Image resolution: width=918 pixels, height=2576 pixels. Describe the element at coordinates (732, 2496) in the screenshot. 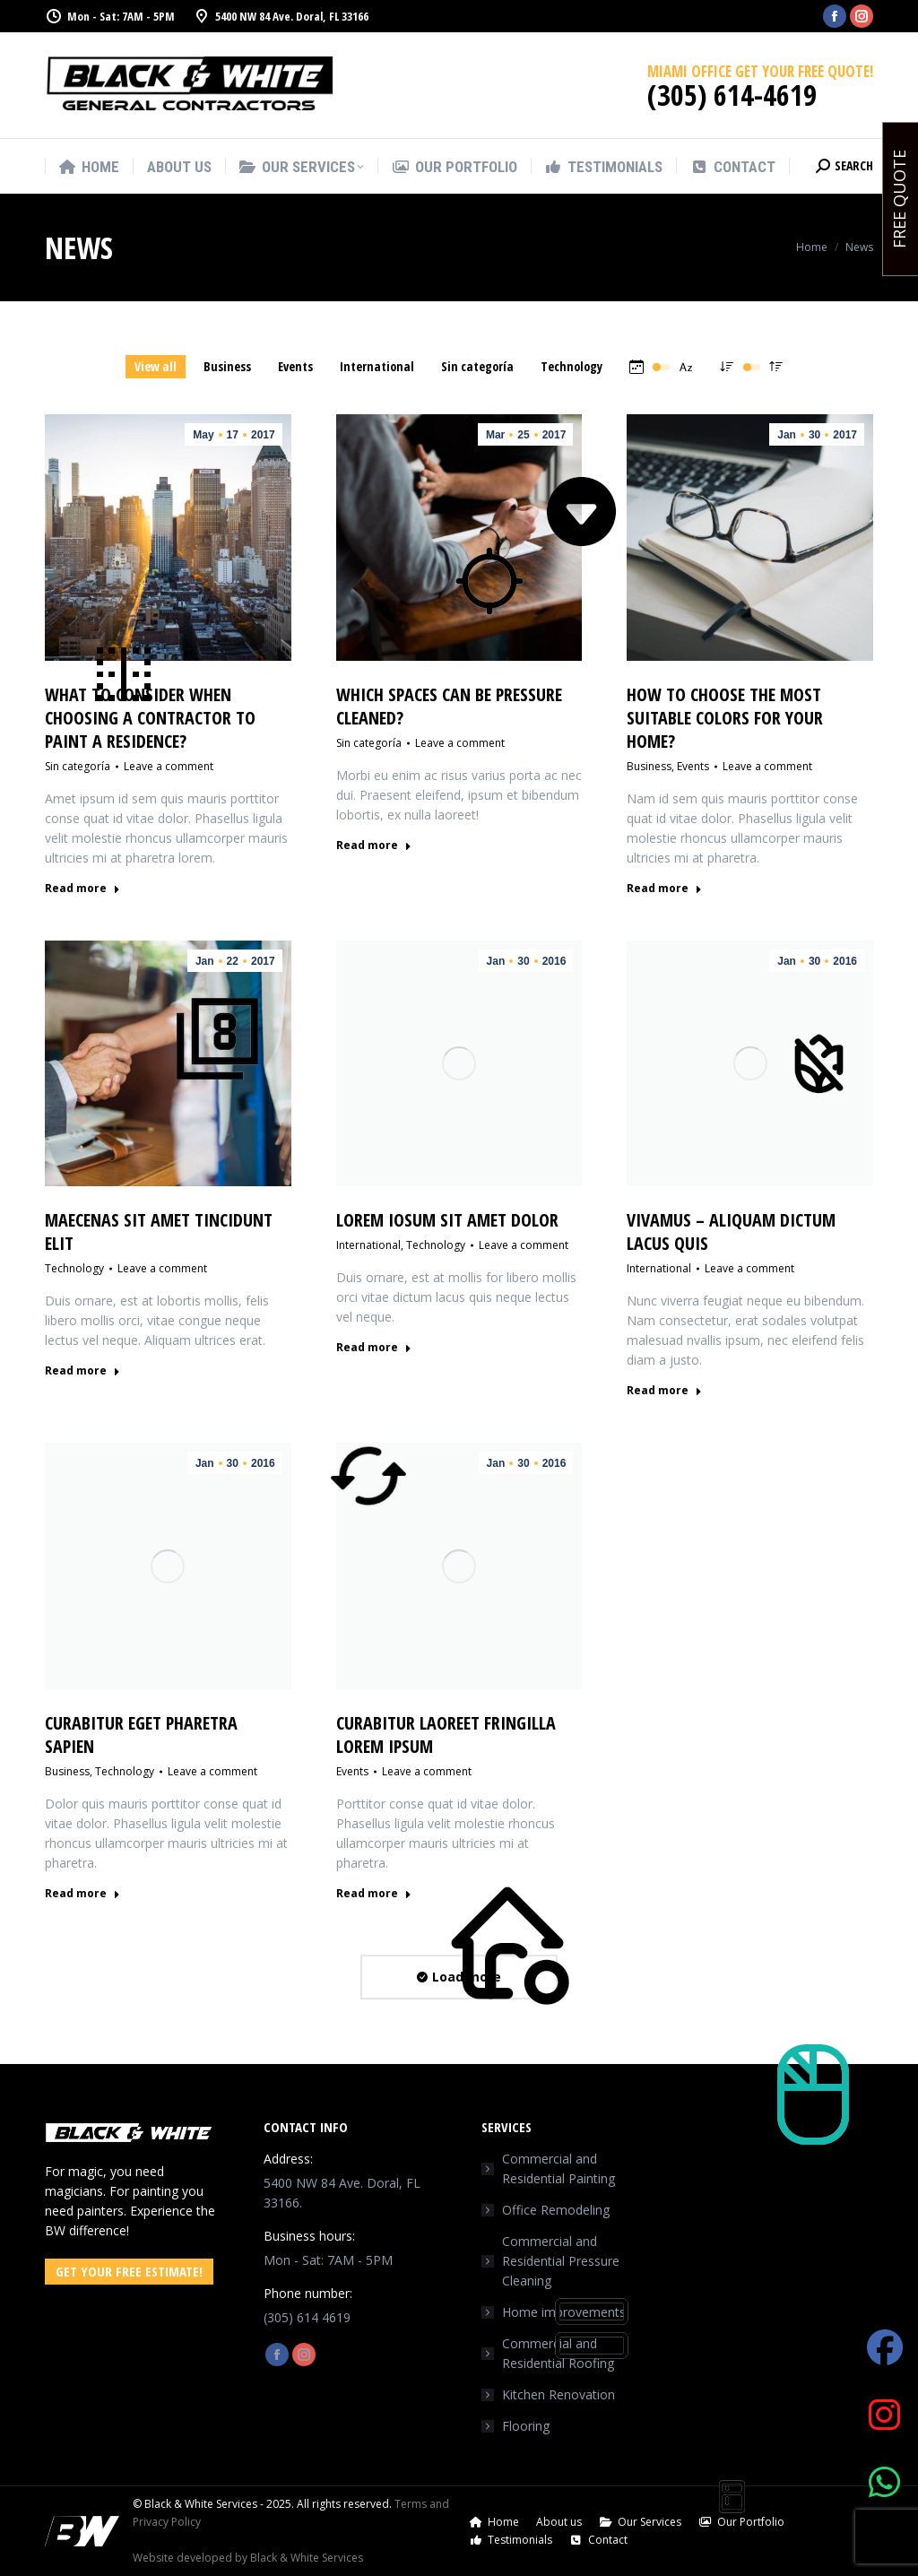

I see `access kitchen appliance controls` at that location.